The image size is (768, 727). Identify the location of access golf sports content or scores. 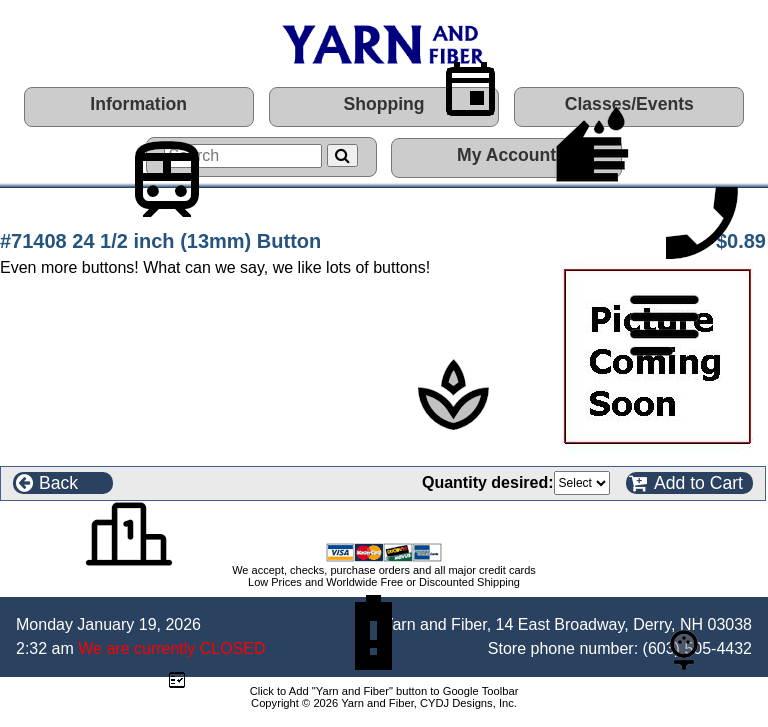
(684, 650).